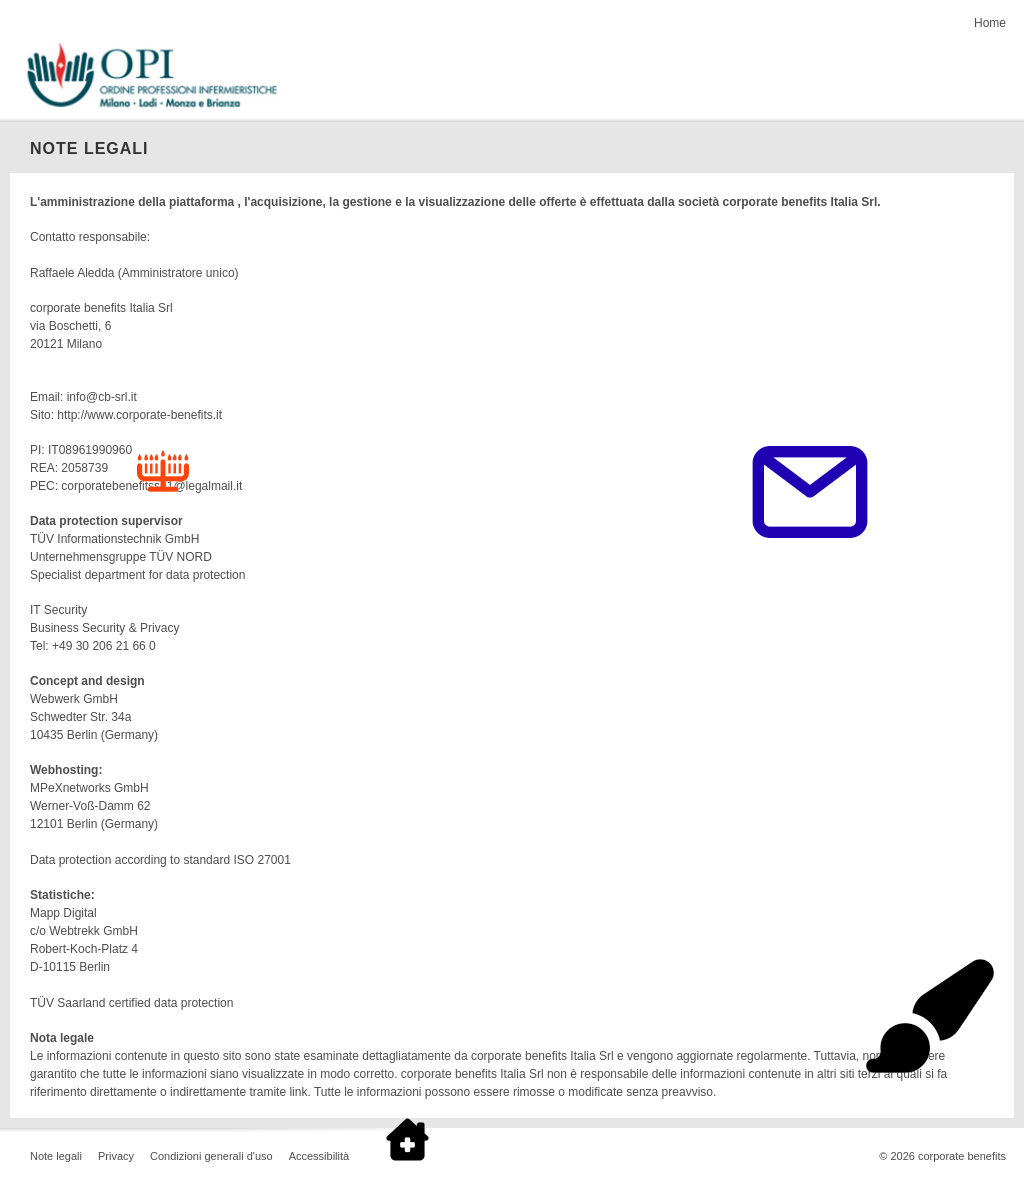 The height and width of the screenshot is (1178, 1024). Describe the element at coordinates (810, 492) in the screenshot. I see `open your email inbox` at that location.